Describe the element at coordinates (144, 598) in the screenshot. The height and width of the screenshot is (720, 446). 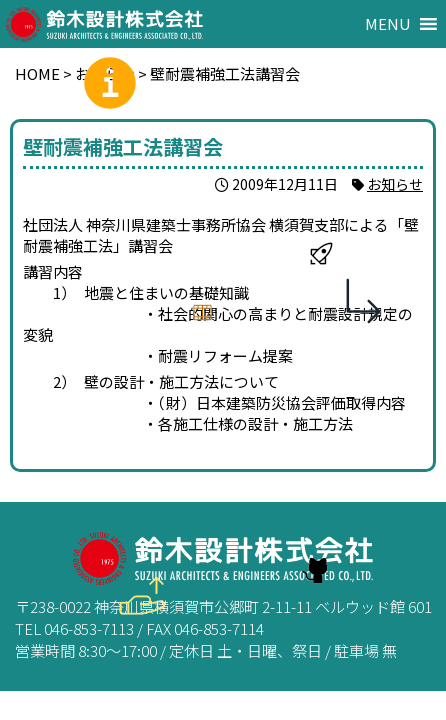
I see `upload or share content manually` at that location.